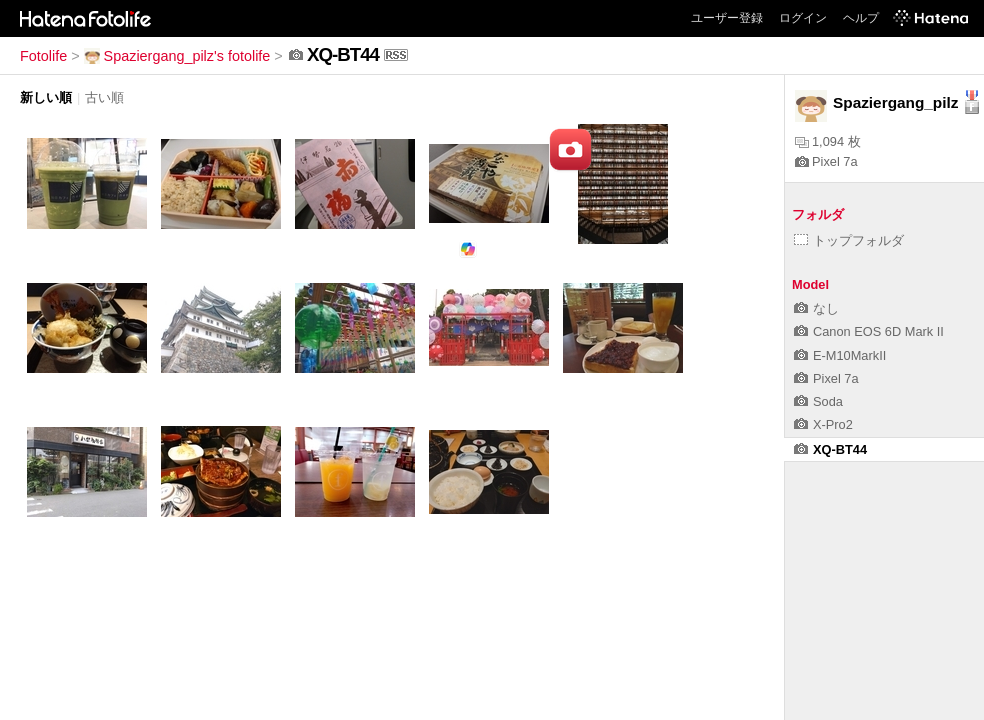  What do you see at coordinates (570, 149) in the screenshot?
I see `take a screenshot` at bounding box center [570, 149].